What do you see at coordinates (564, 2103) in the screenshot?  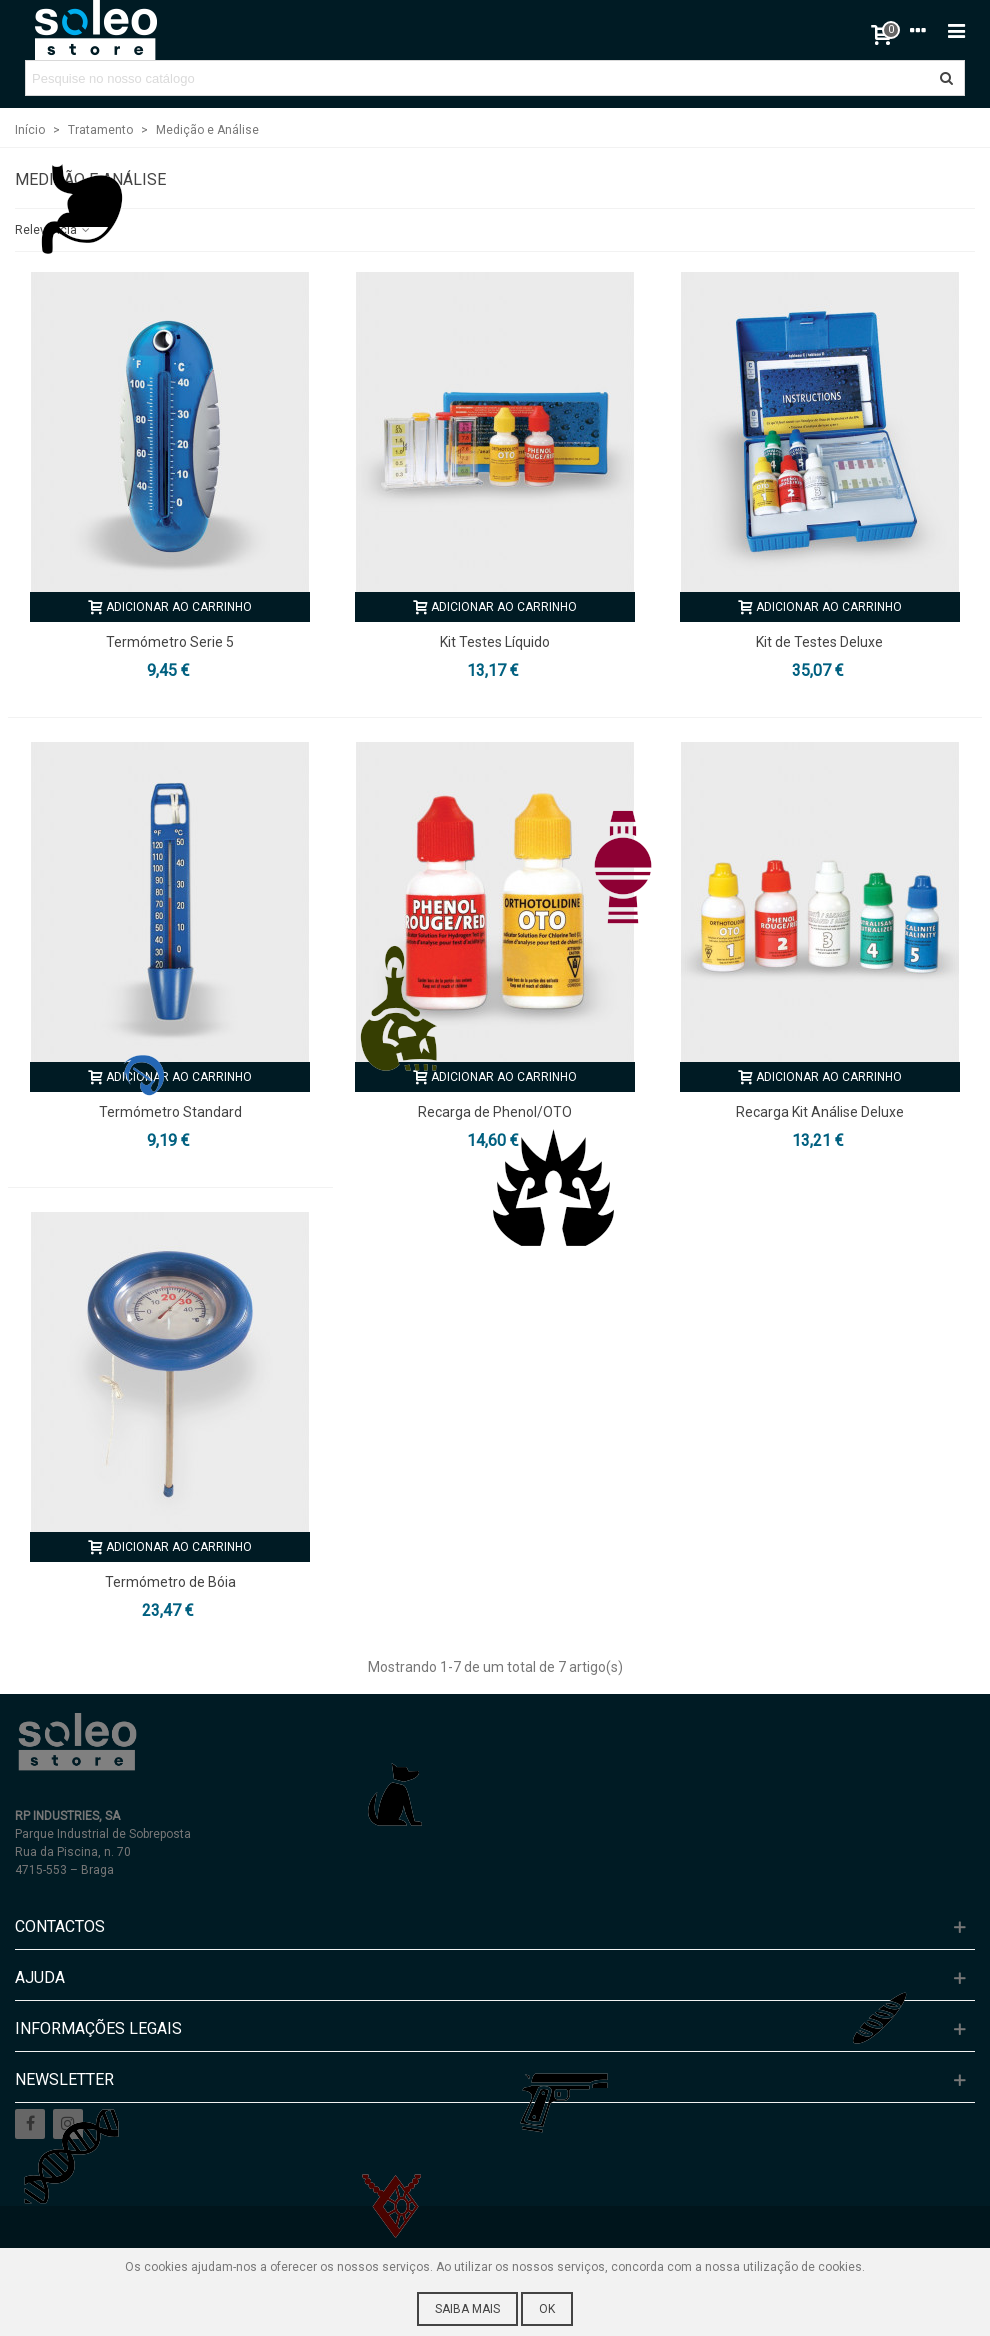 I see `select handgun weapon in game inventory` at bounding box center [564, 2103].